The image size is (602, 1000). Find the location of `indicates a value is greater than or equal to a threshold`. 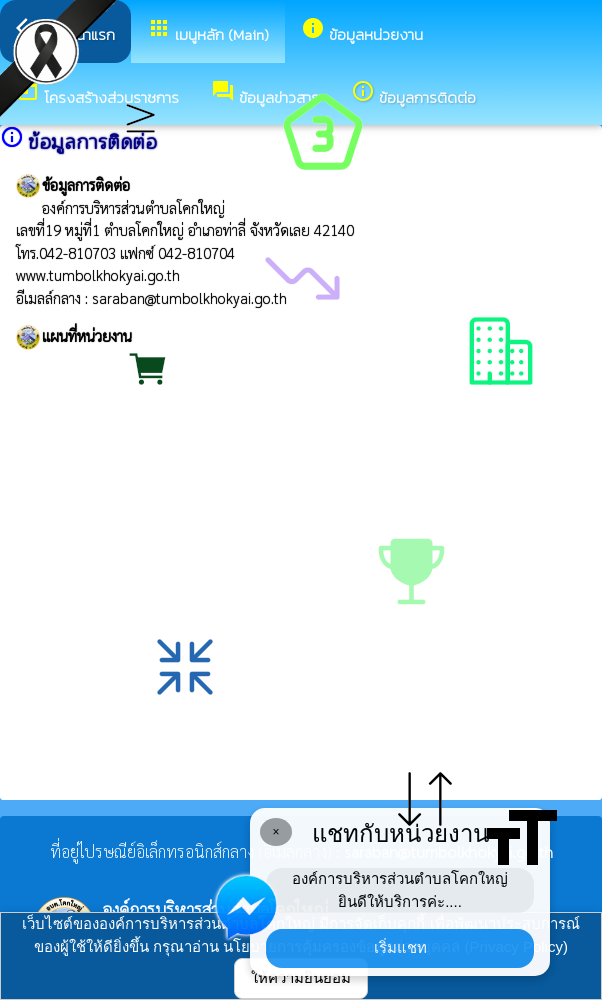

indicates a value is greater than or equal to a threshold is located at coordinates (140, 119).